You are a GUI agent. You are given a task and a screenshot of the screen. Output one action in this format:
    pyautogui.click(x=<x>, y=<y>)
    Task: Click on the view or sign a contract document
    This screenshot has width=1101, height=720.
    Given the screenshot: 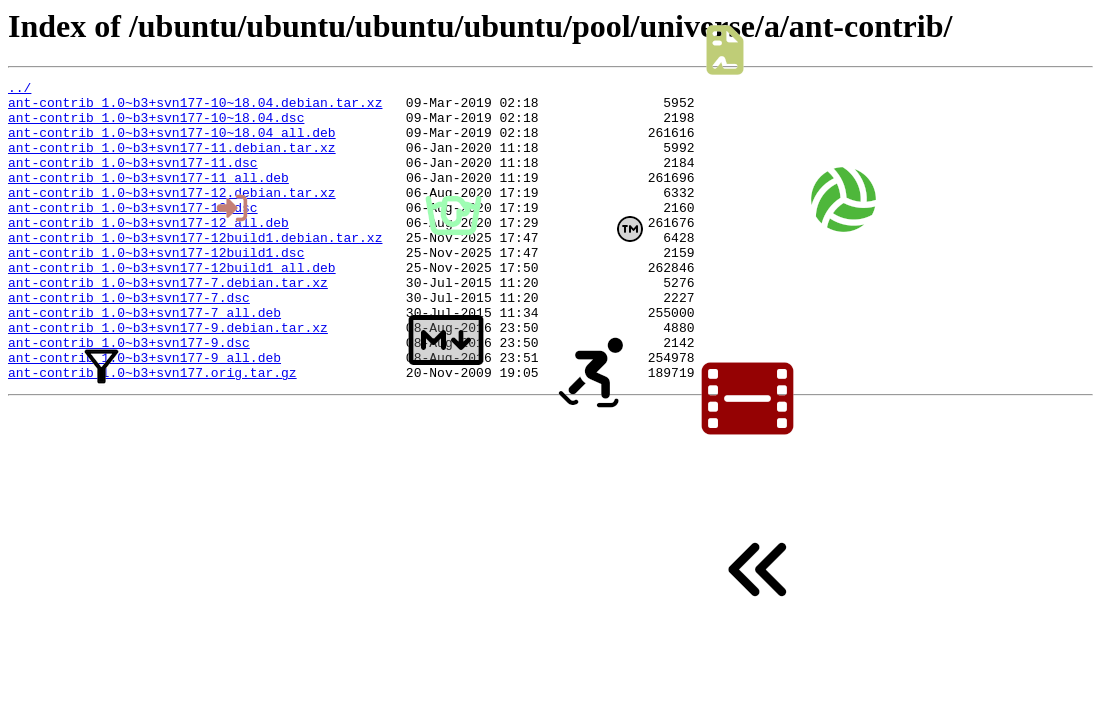 What is the action you would take?
    pyautogui.click(x=725, y=50)
    